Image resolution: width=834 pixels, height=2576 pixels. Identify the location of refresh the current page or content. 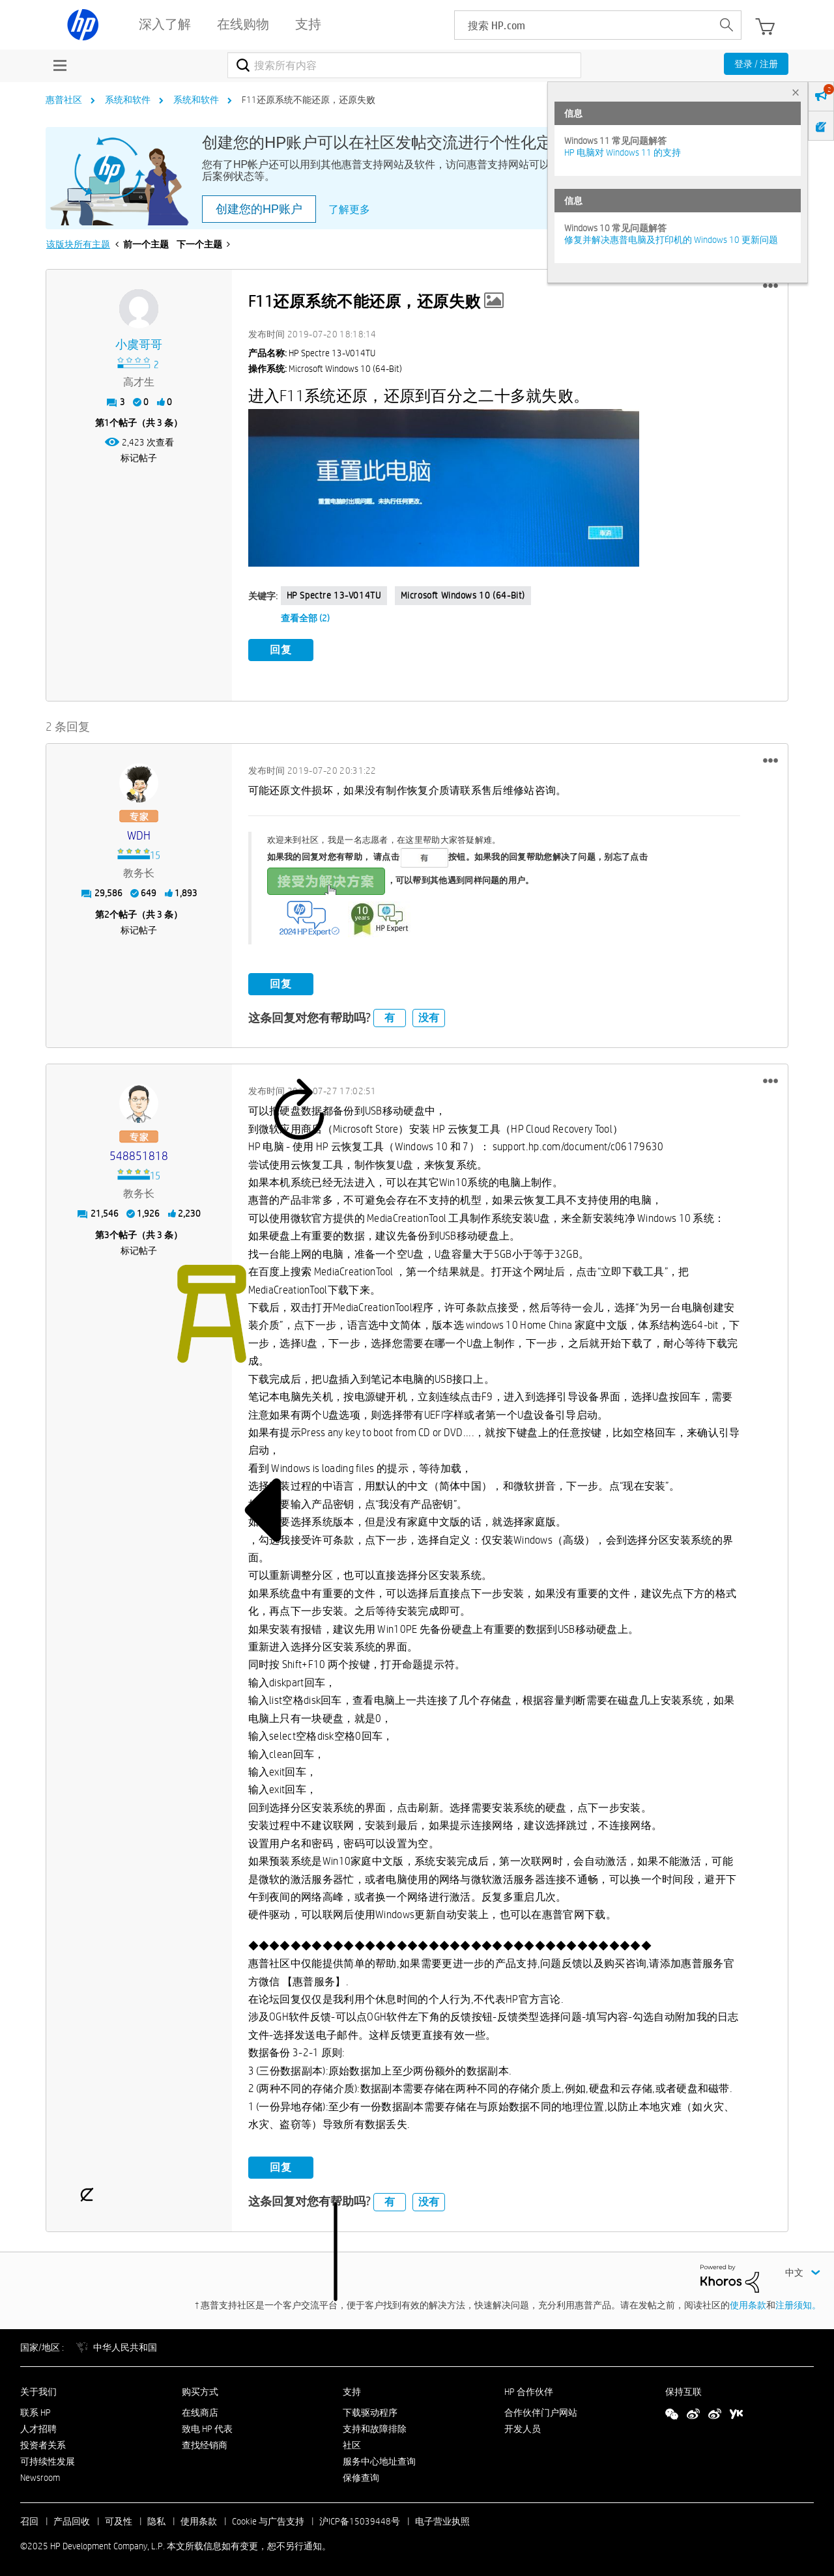
(299, 1109).